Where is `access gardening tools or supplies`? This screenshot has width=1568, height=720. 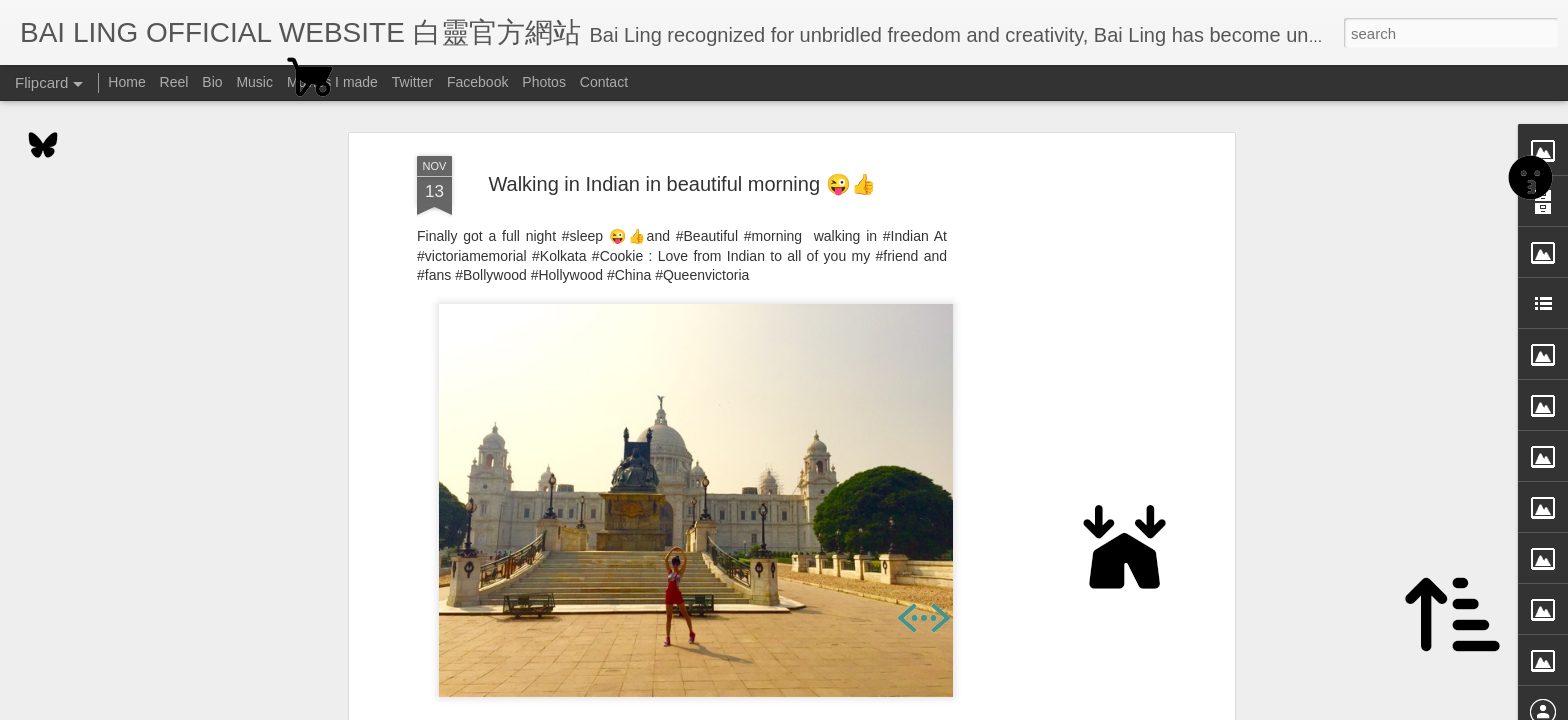
access gardening tools or supplies is located at coordinates (311, 77).